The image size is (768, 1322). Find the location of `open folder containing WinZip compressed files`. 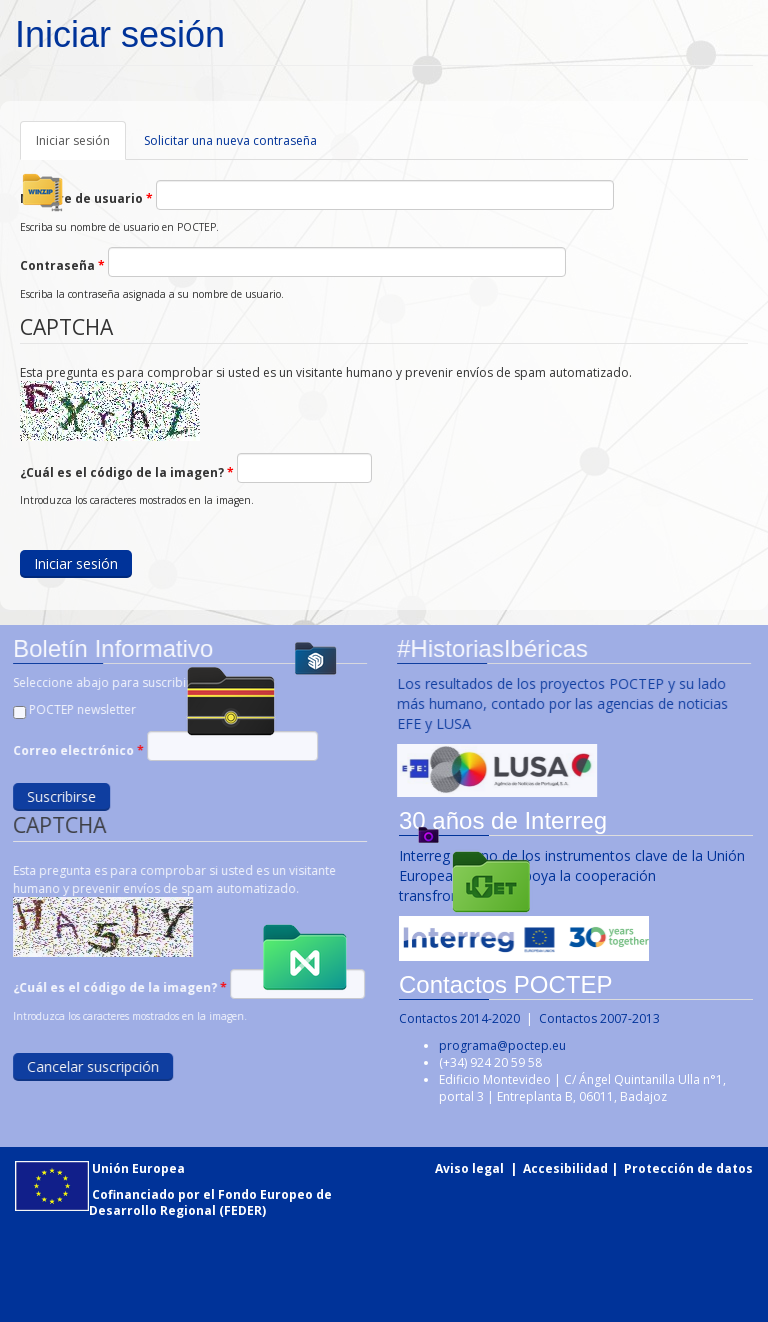

open folder containing WinZip compressed files is located at coordinates (42, 190).